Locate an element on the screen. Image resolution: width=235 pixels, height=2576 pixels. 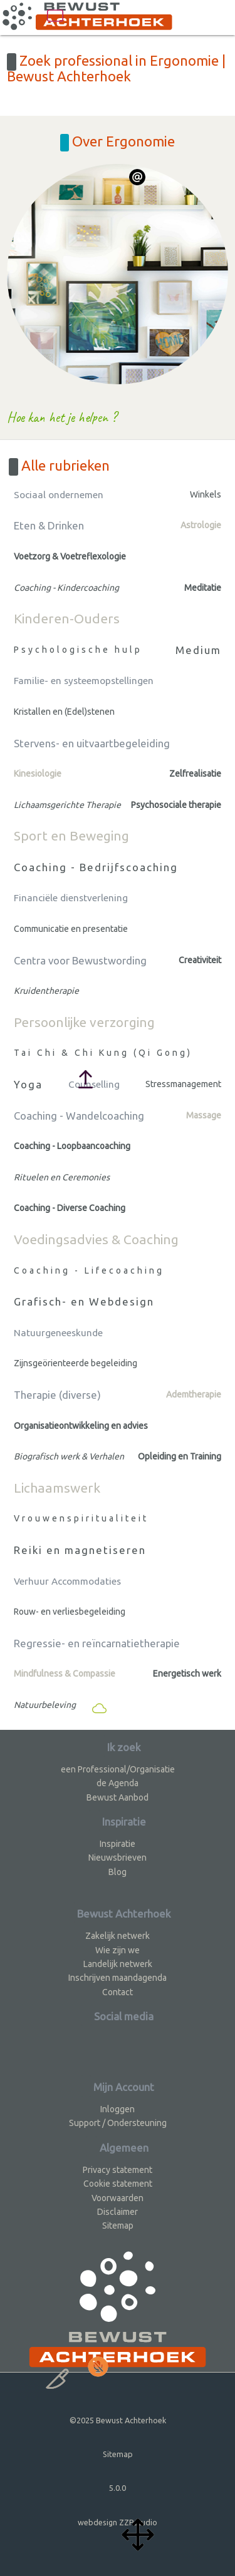
upload a file or document is located at coordinates (85, 1079).